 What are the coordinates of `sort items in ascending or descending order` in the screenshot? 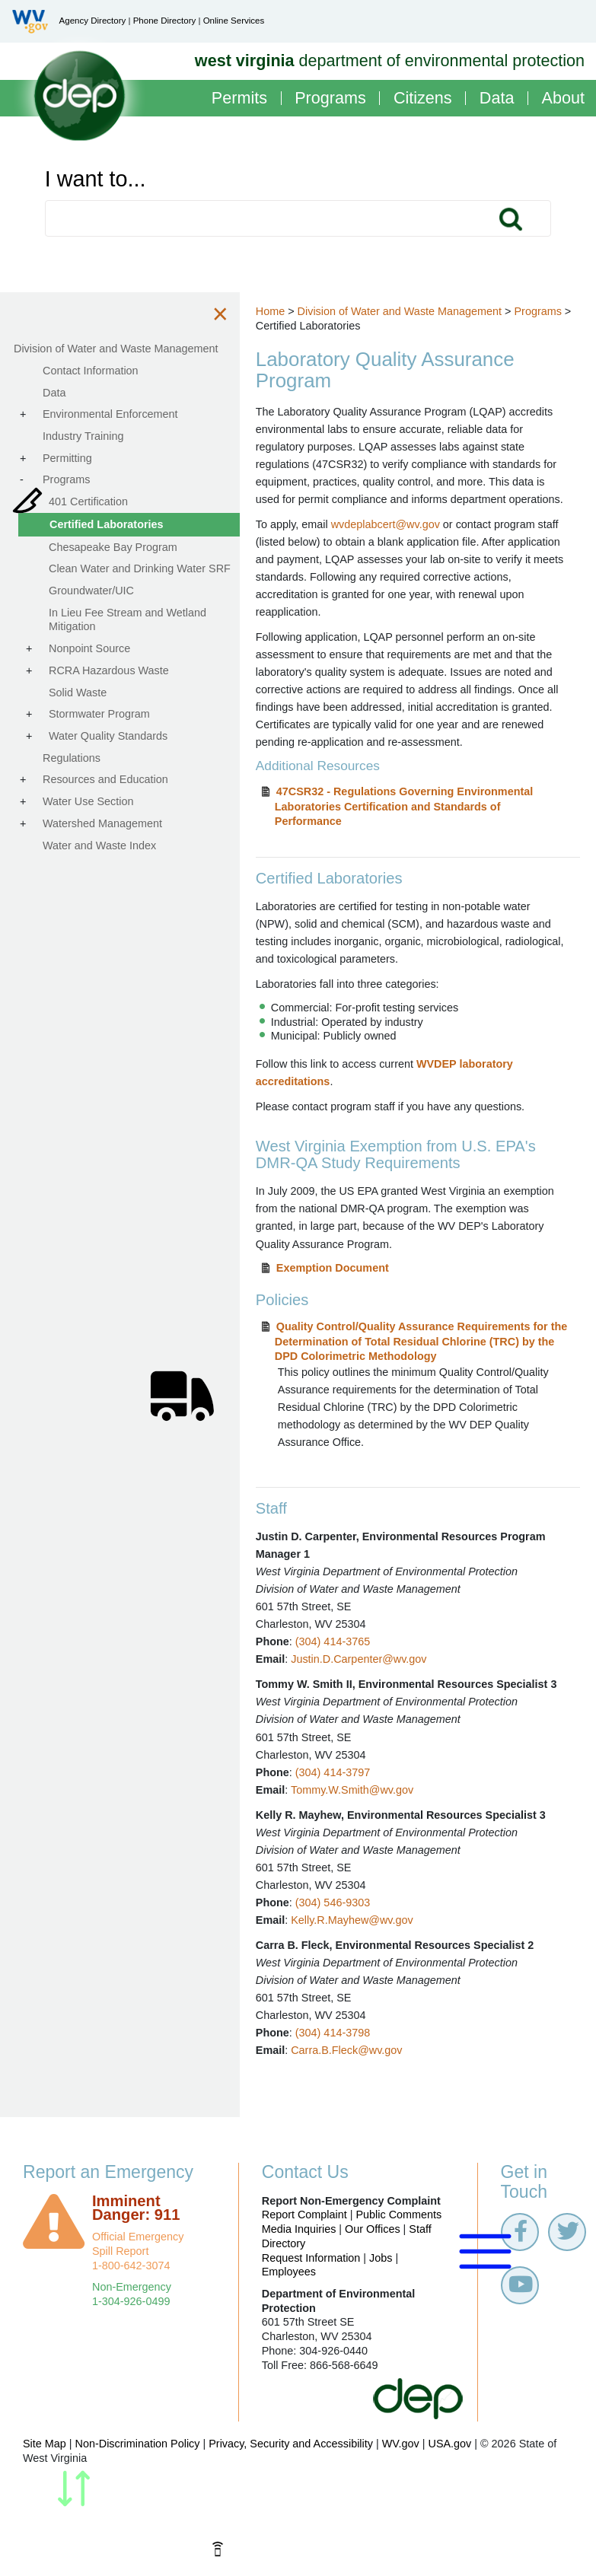 It's located at (74, 2488).